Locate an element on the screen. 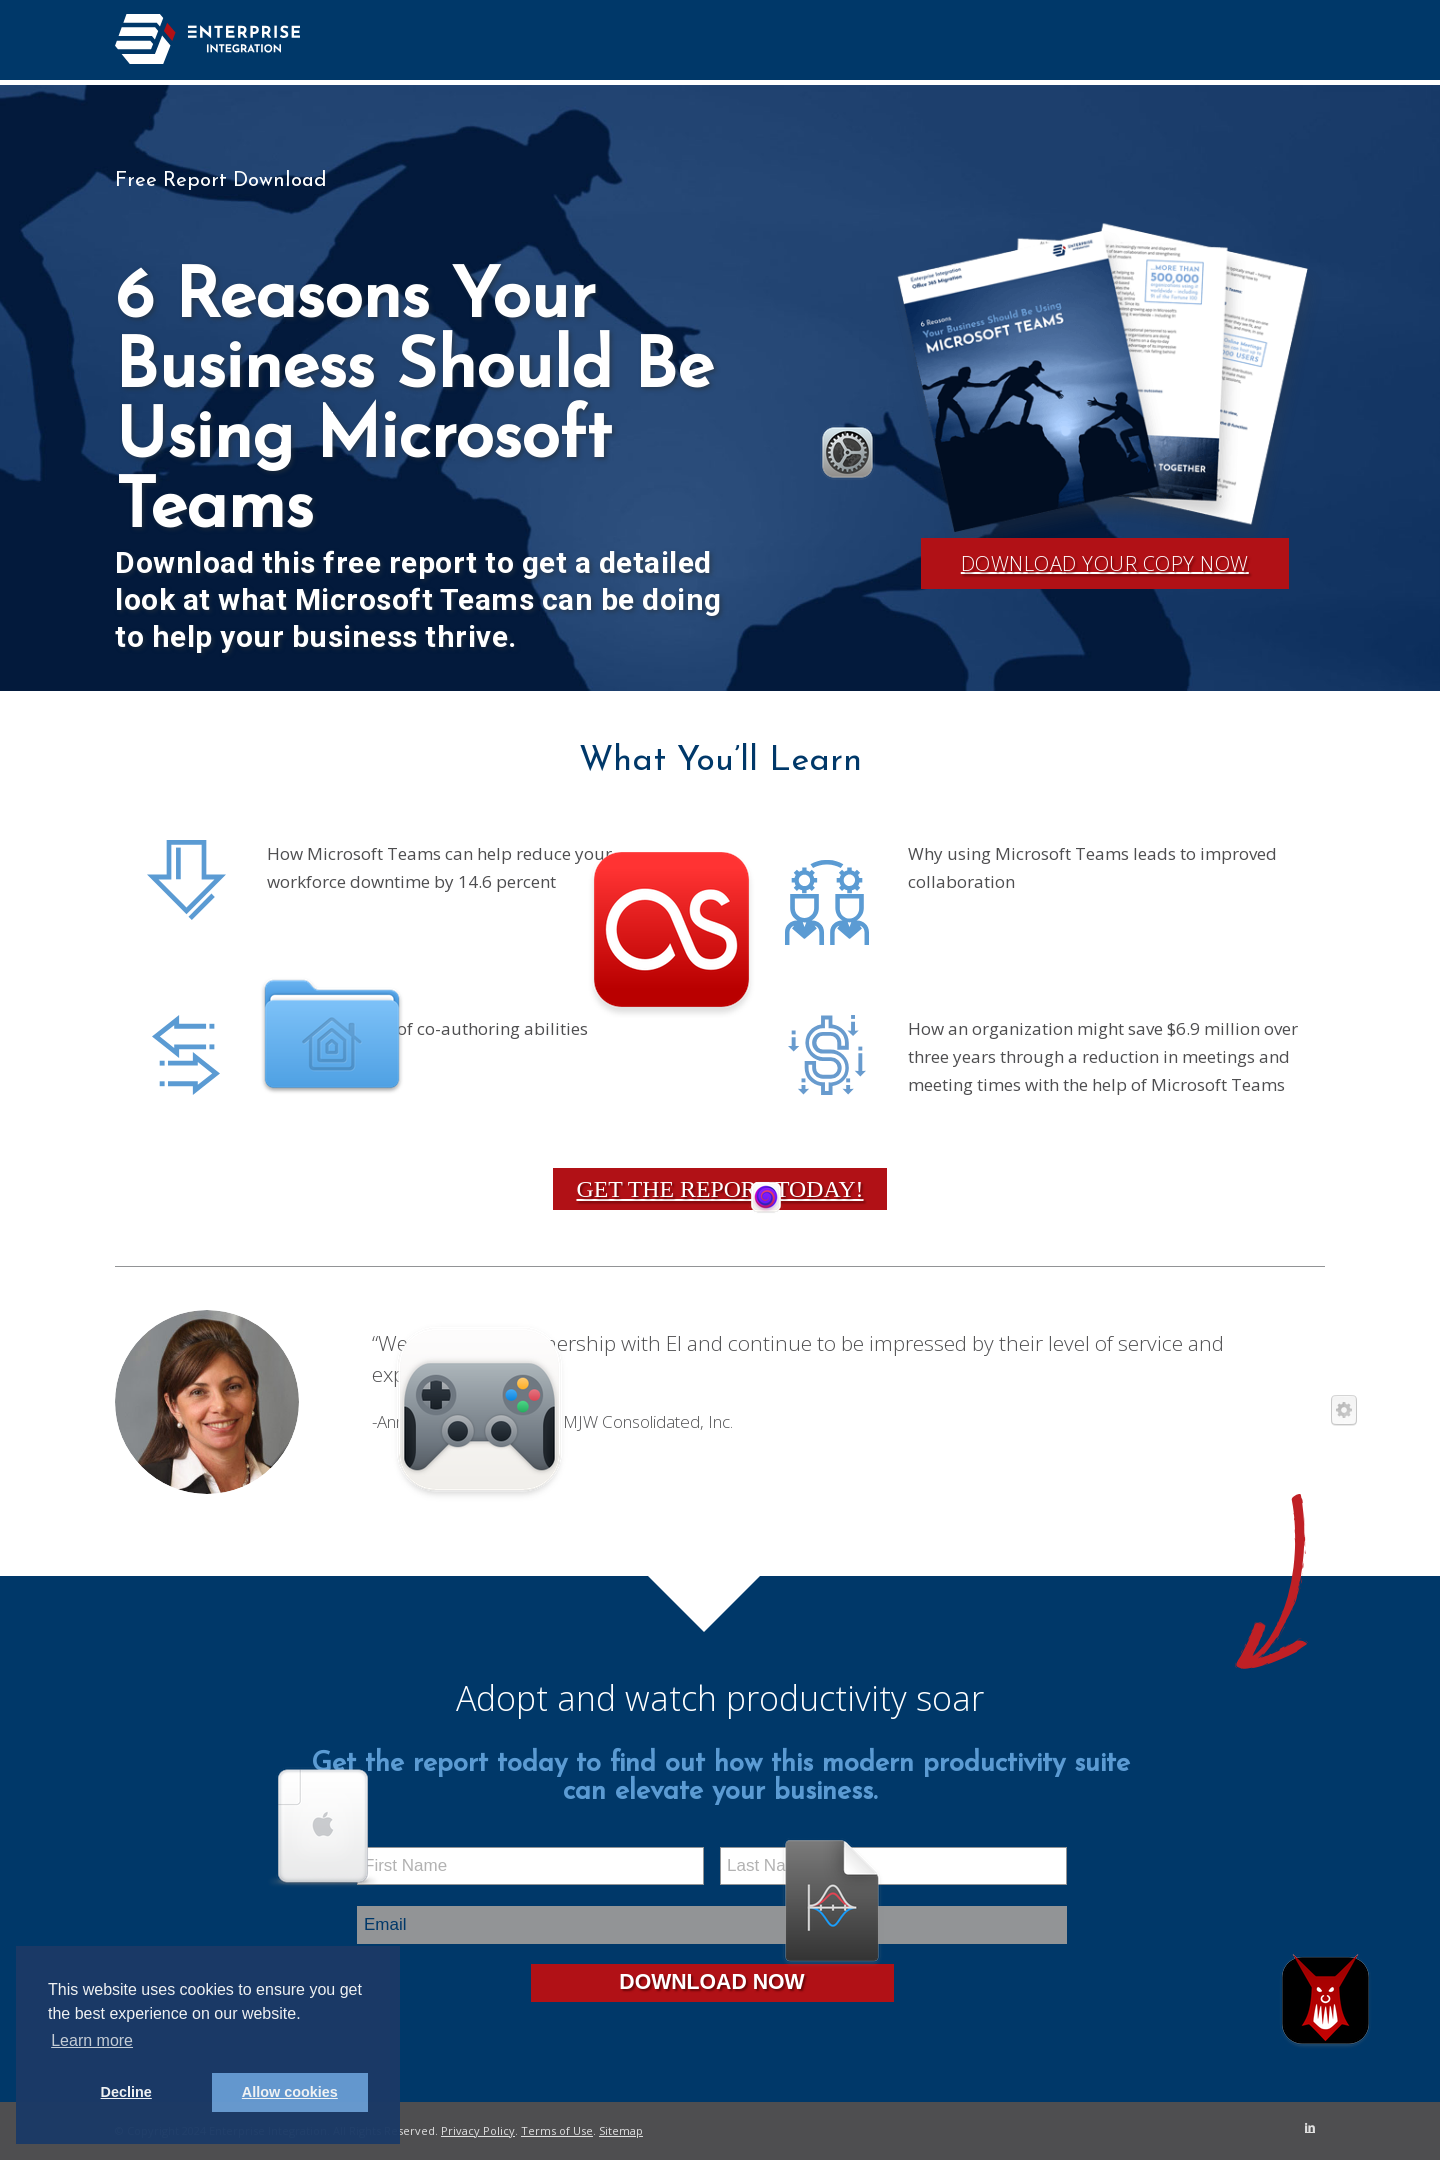 The height and width of the screenshot is (2160, 1440). open a LabPlot2 data analysis file is located at coordinates (832, 1903).